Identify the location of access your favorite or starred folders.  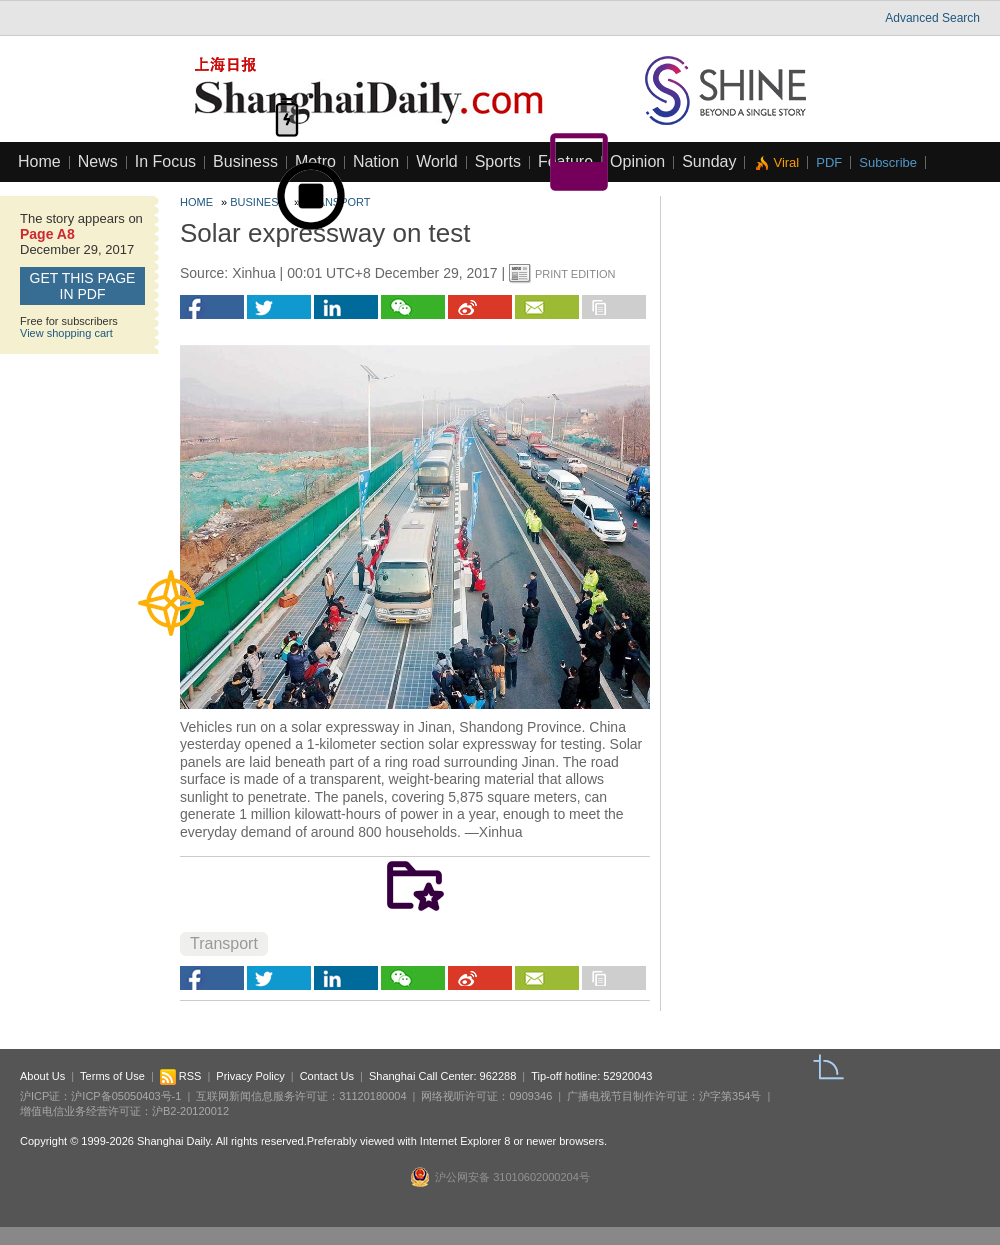
(414, 885).